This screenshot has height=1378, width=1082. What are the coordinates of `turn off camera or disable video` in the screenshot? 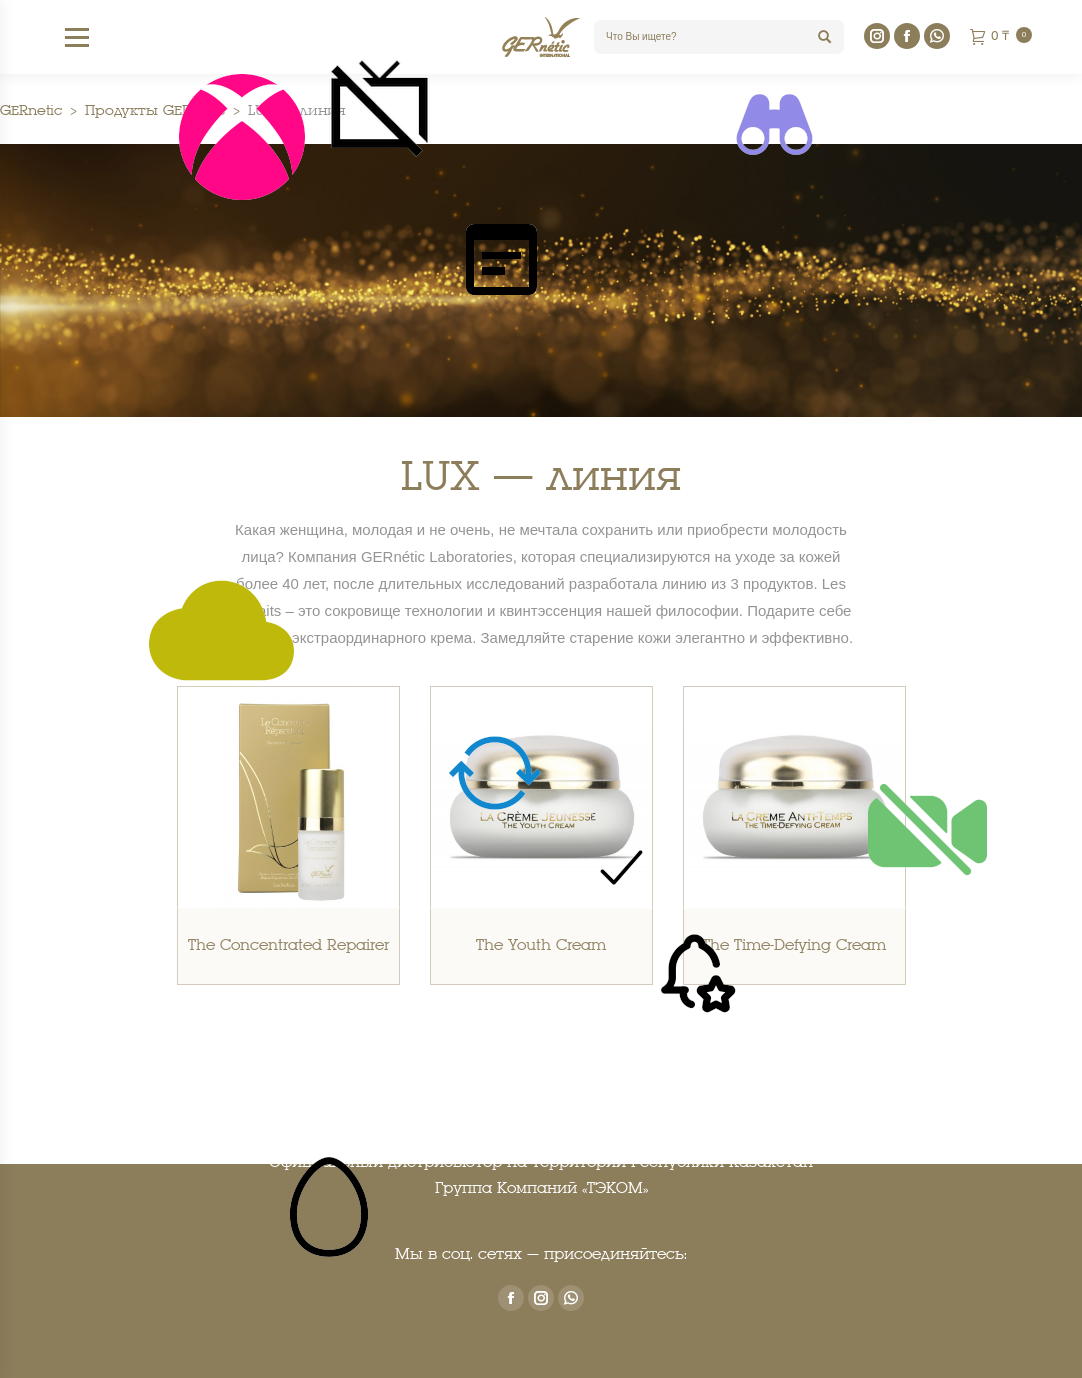 It's located at (927, 831).